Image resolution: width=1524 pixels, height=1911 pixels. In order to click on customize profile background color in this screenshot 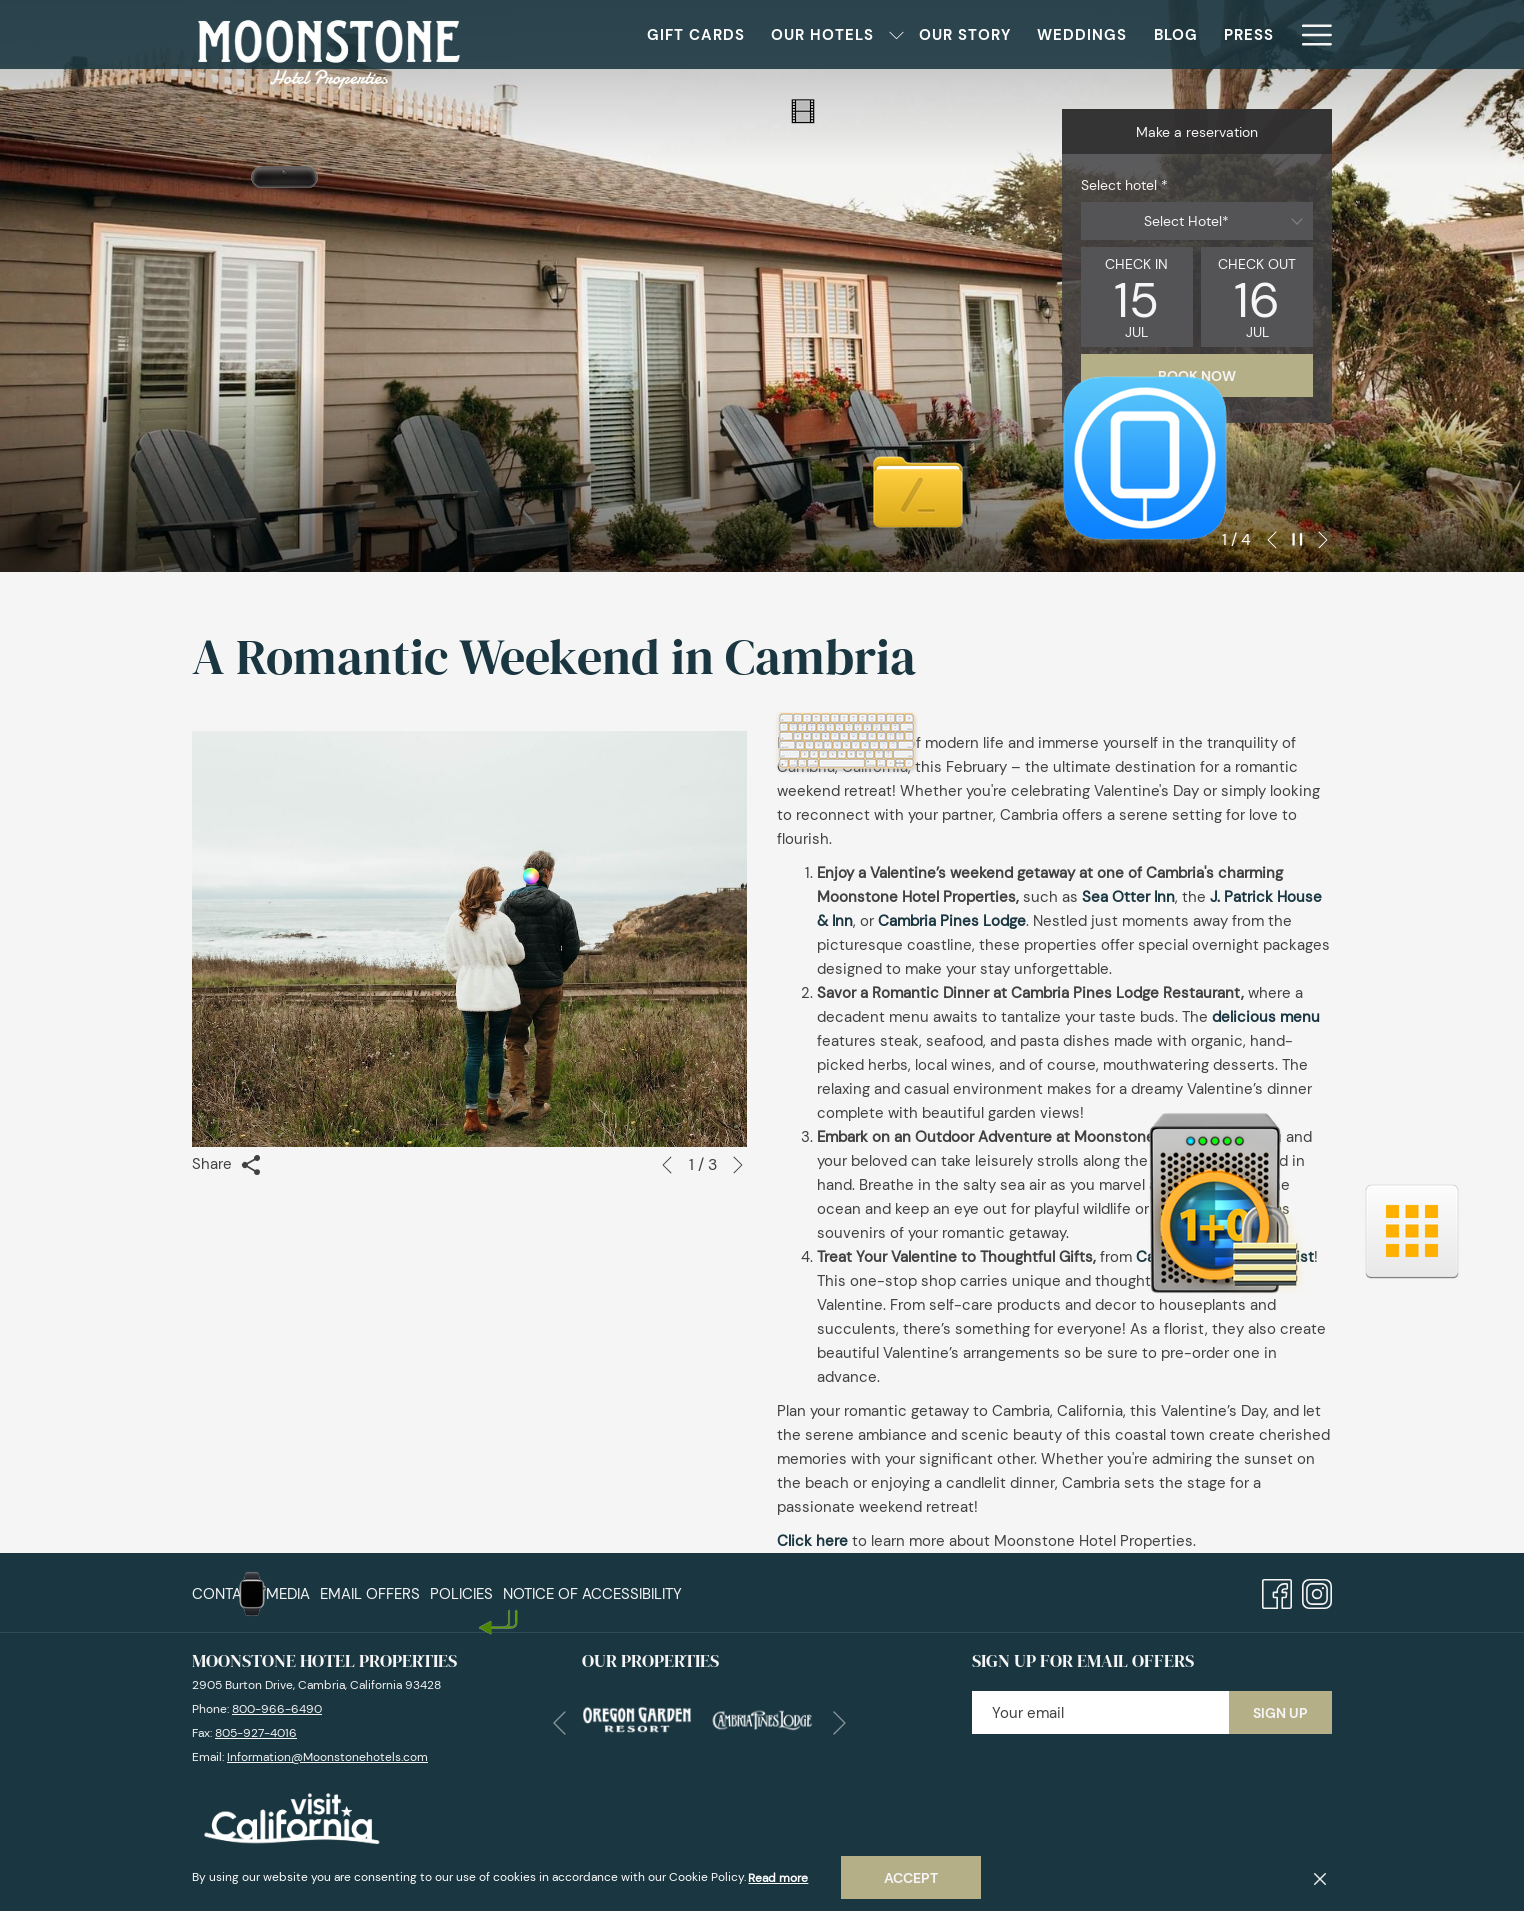, I will do `click(531, 876)`.